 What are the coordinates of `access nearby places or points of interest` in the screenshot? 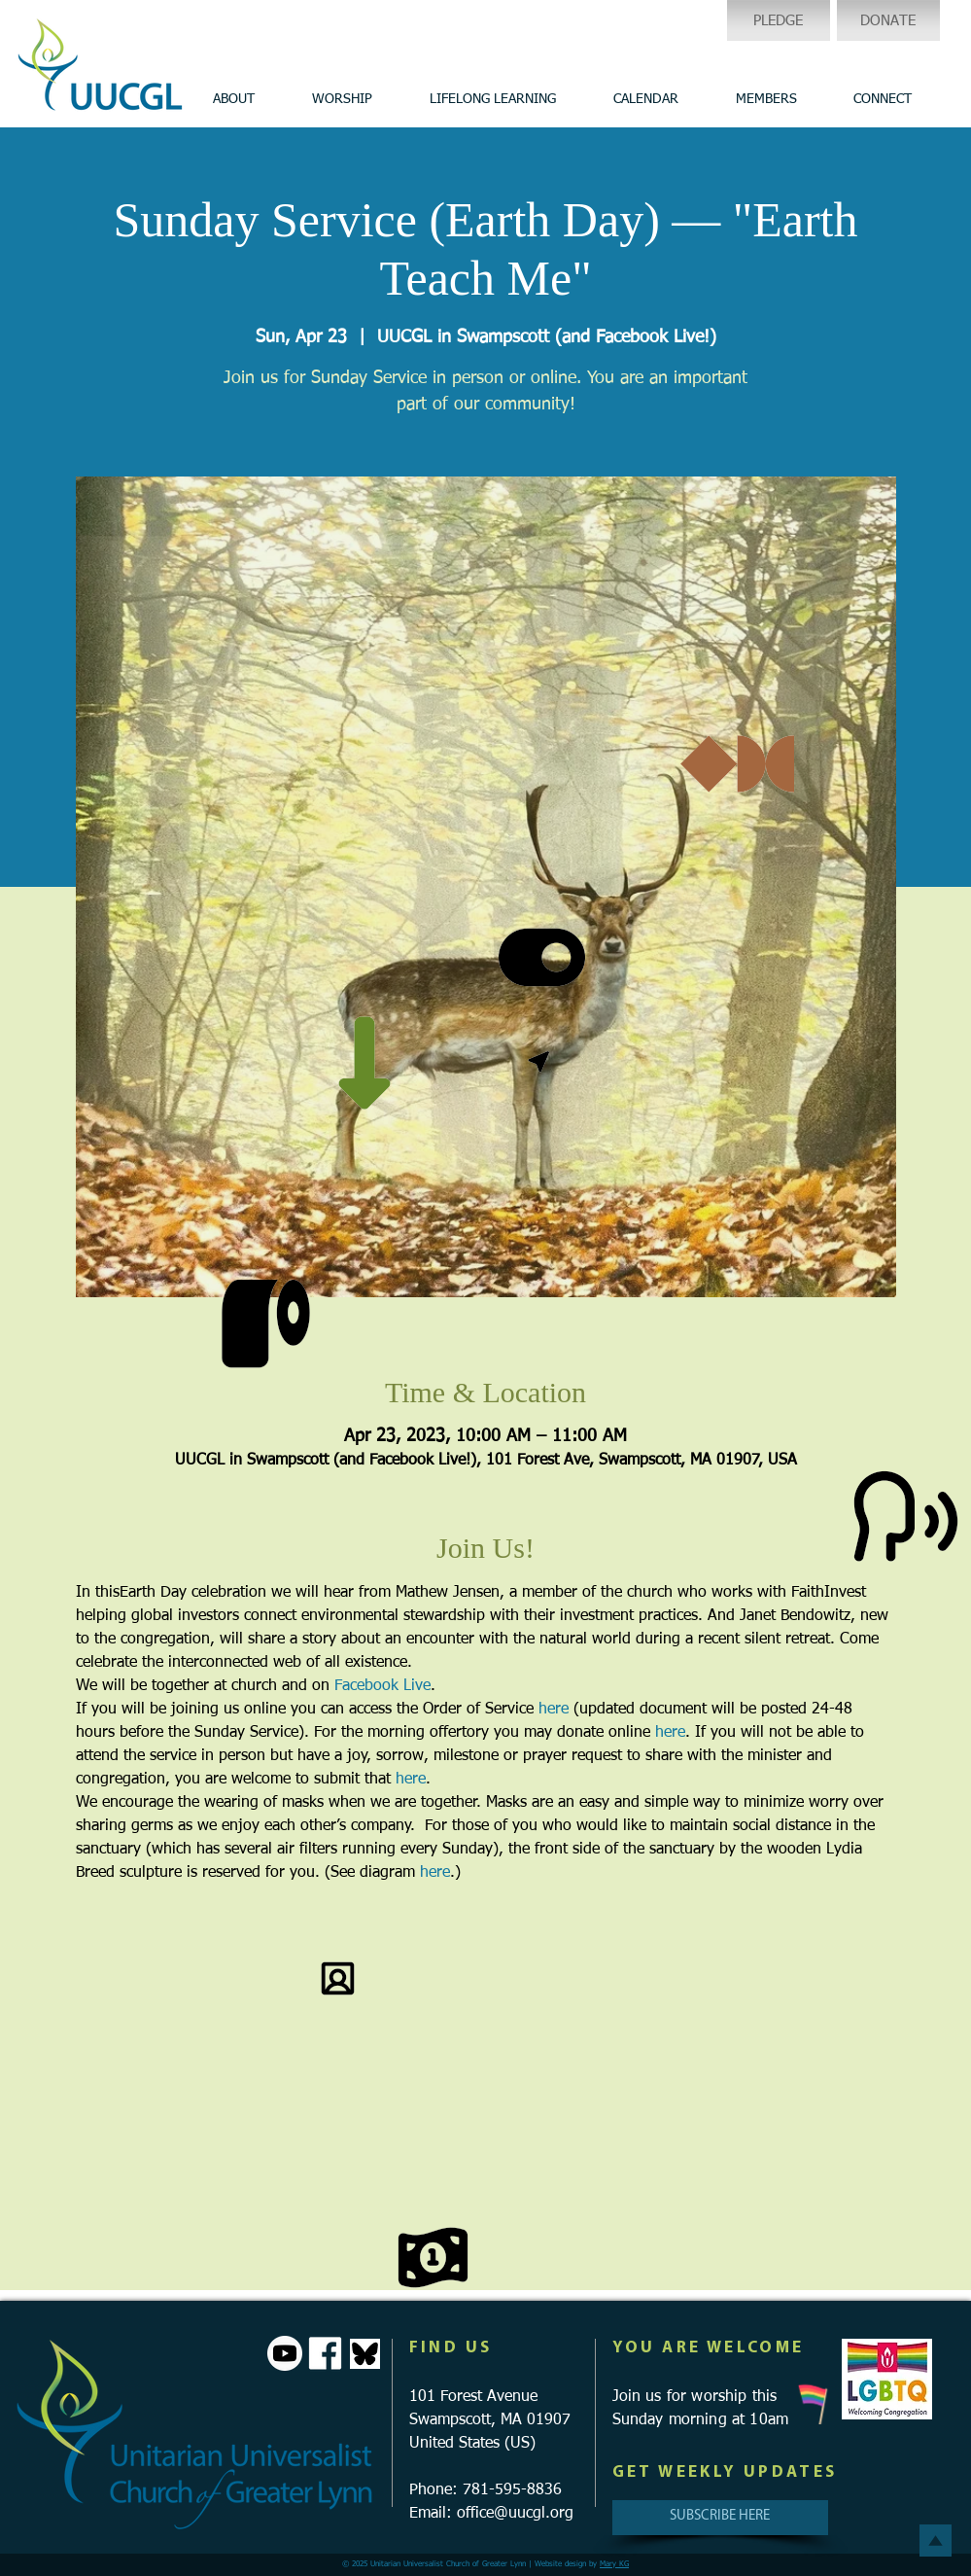 It's located at (538, 1061).